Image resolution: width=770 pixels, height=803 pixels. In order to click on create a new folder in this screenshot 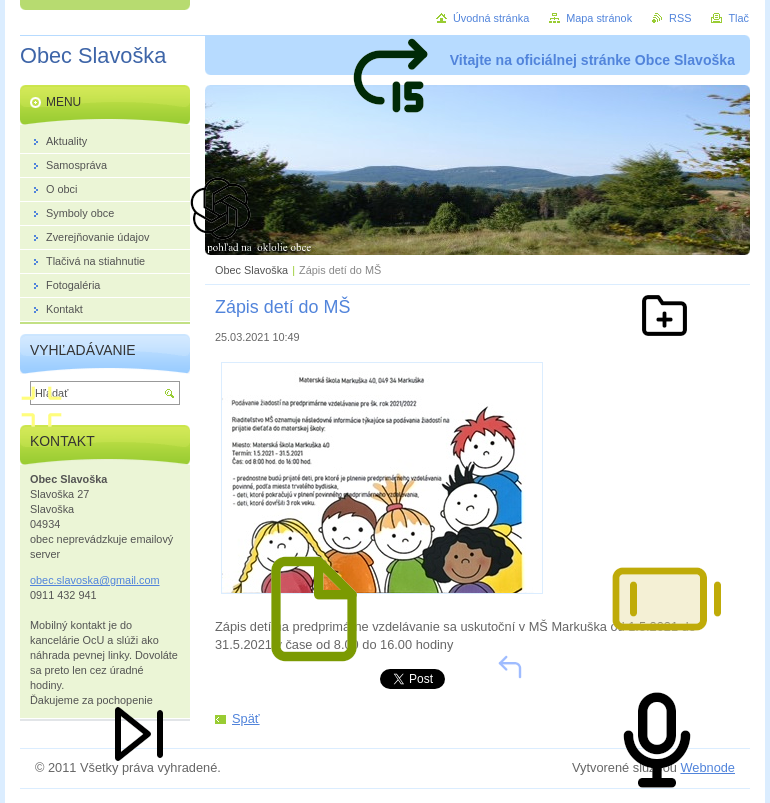, I will do `click(664, 315)`.